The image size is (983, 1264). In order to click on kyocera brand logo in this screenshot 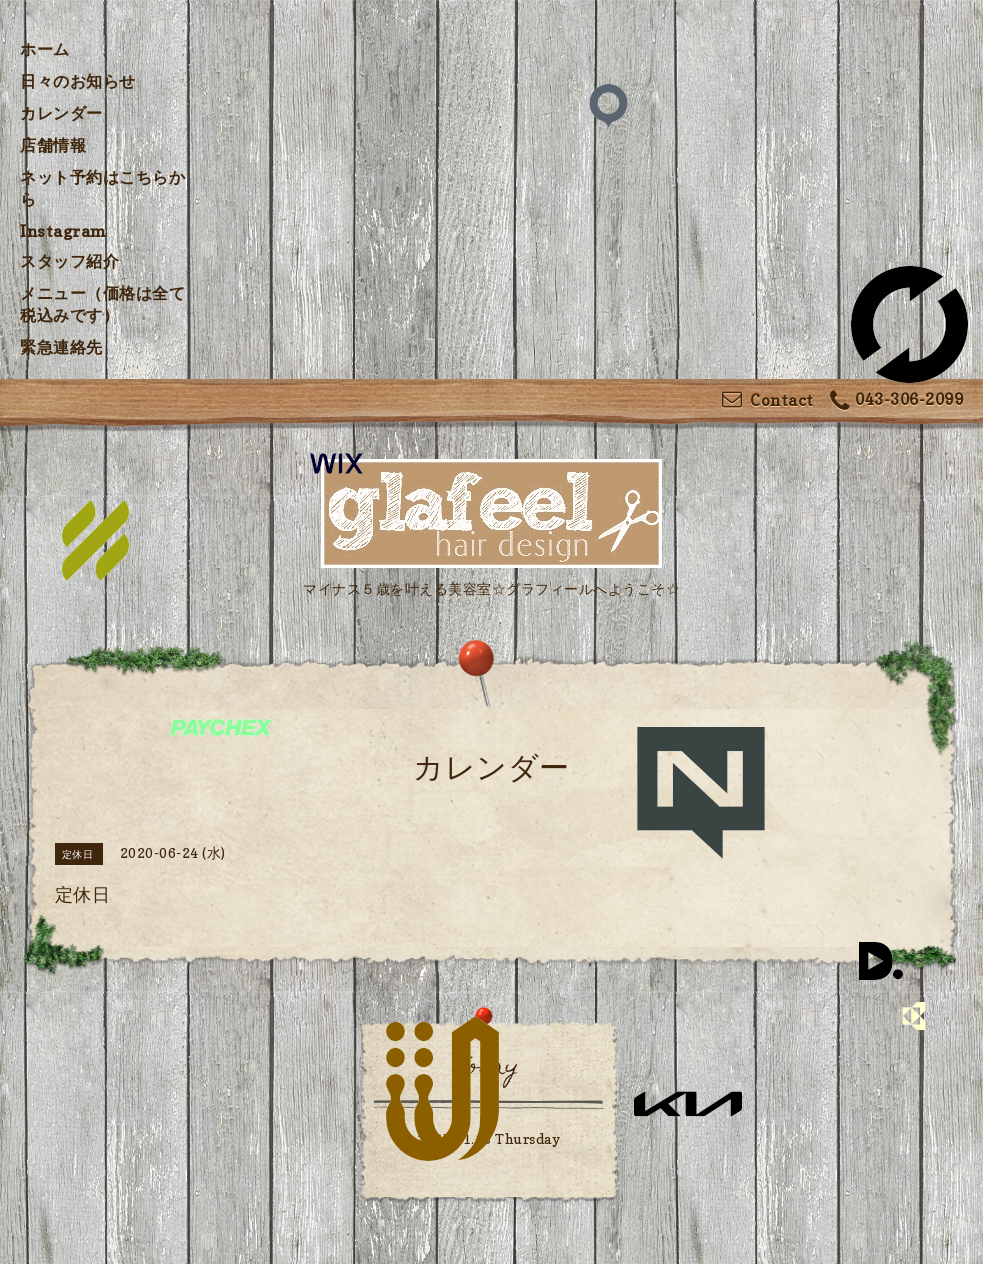, I will do `click(914, 1016)`.